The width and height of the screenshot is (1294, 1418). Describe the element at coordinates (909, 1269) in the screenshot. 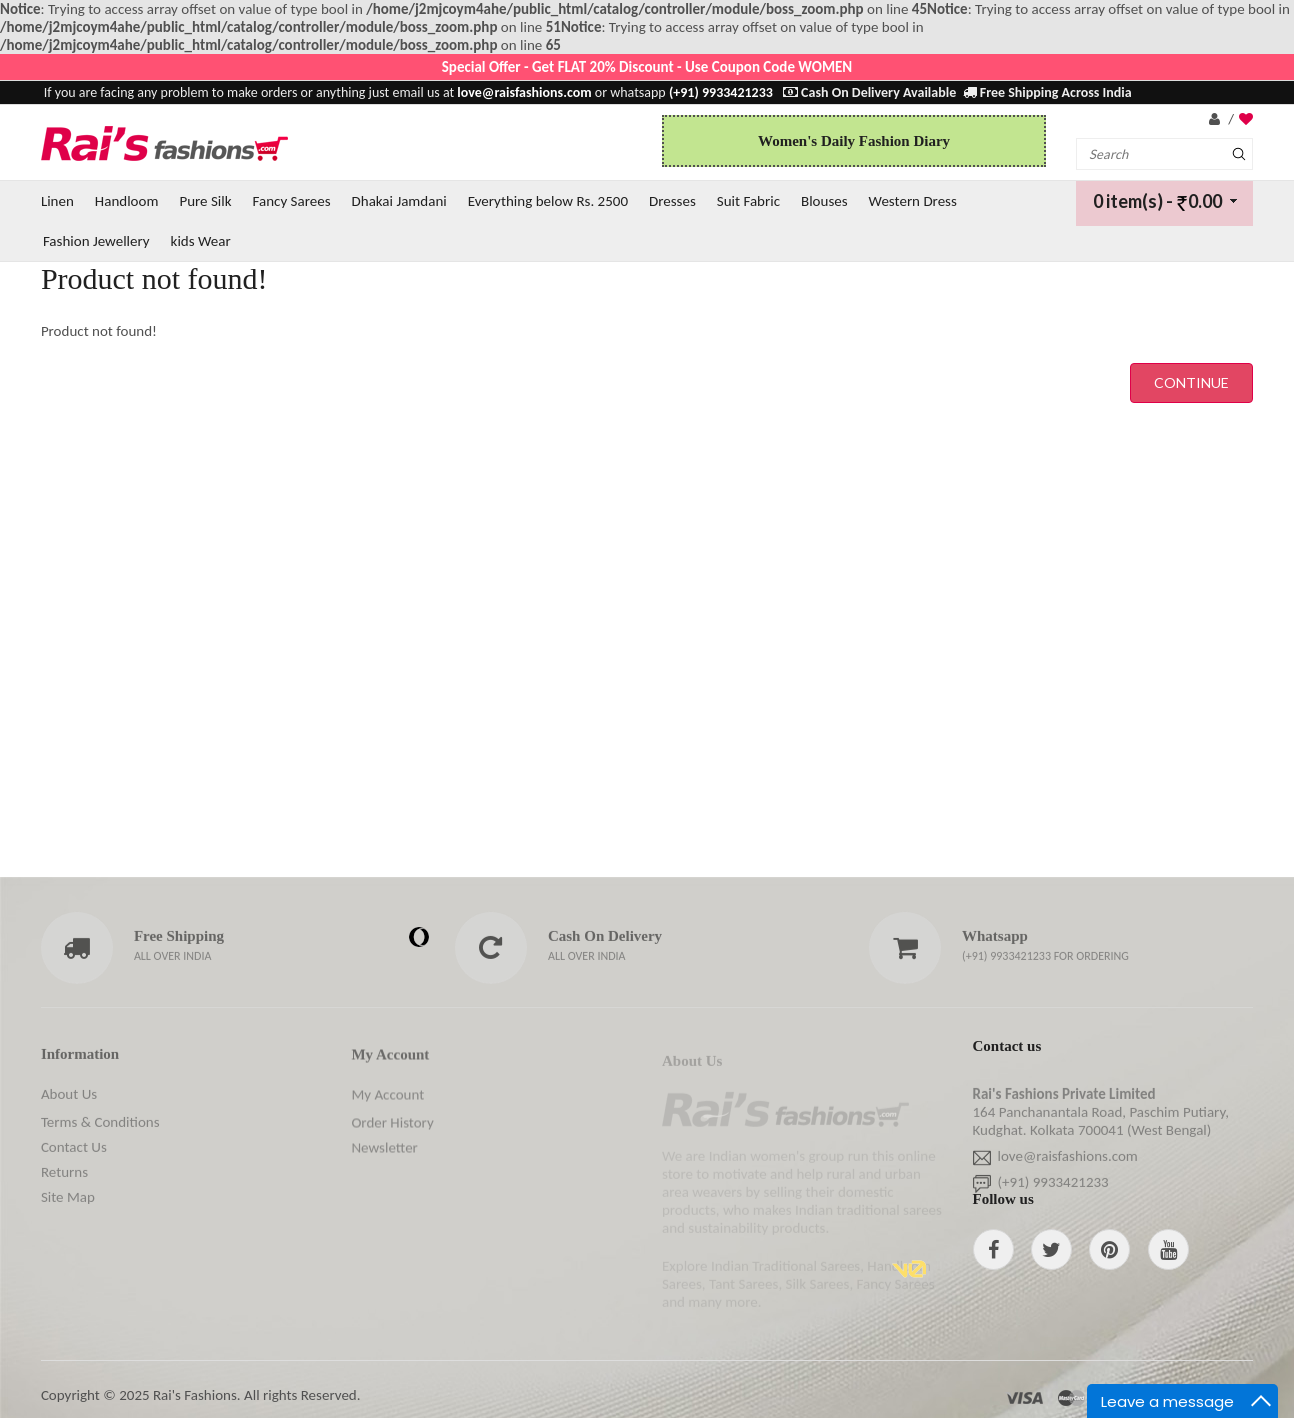

I see `v0 by Vercel logo` at that location.